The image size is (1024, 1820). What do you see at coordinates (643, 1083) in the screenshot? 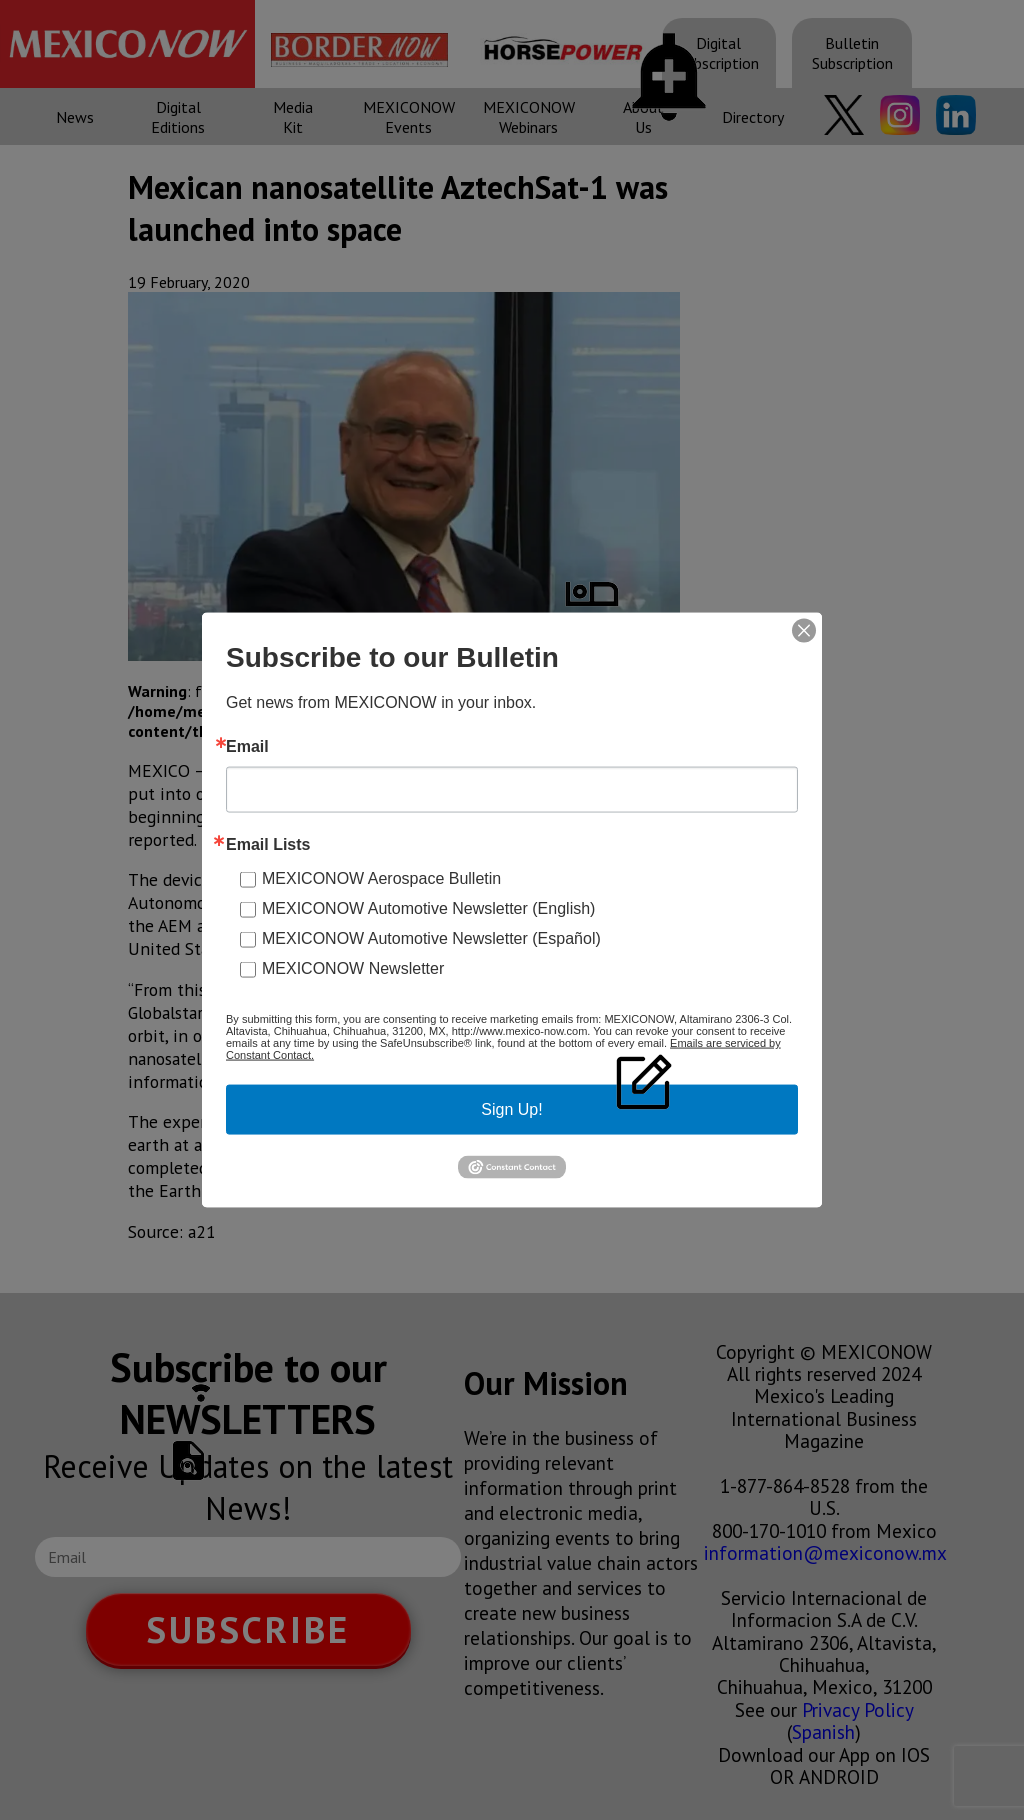
I see `compose a new note` at bounding box center [643, 1083].